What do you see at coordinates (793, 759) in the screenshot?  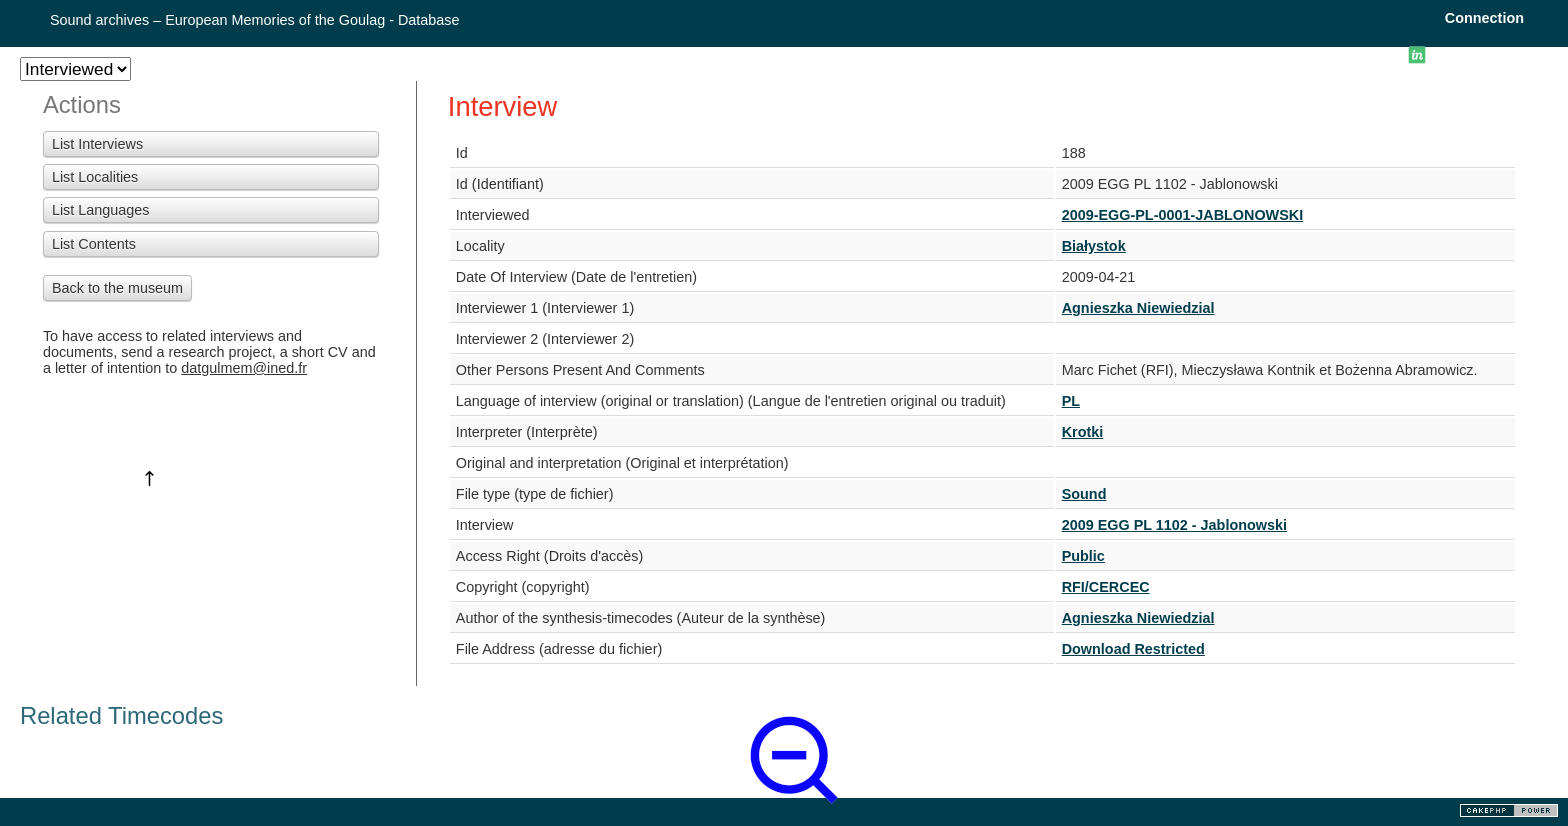 I see `zoom out to see more content` at bounding box center [793, 759].